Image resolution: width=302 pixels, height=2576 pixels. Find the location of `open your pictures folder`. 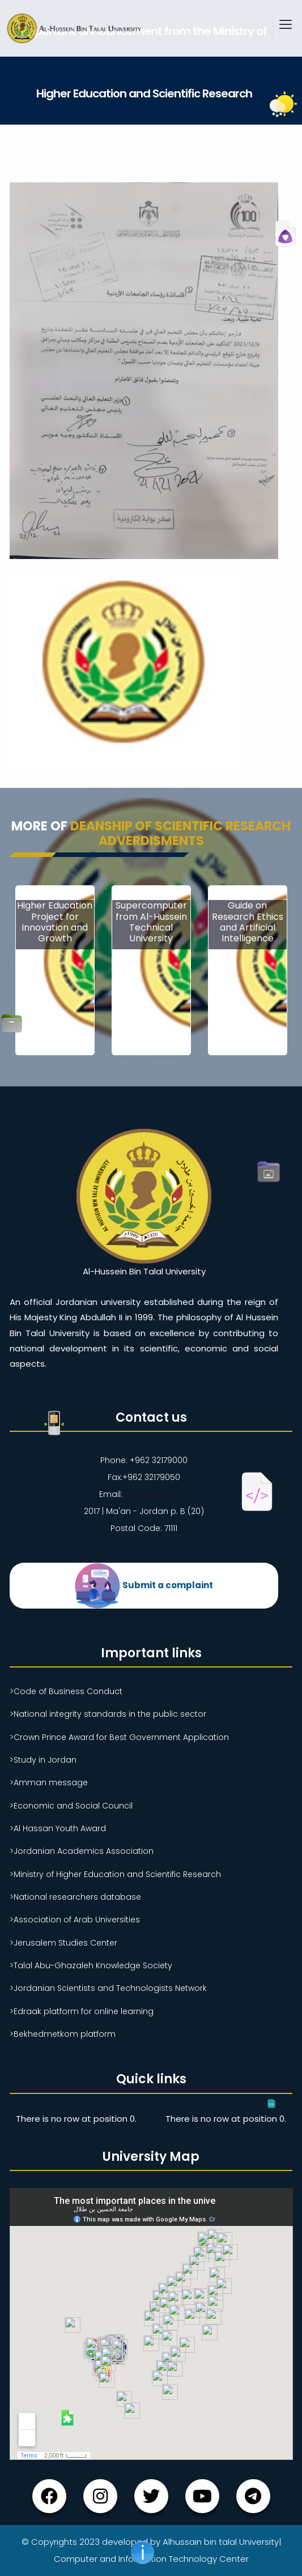

open your pictures folder is located at coordinates (269, 1171).